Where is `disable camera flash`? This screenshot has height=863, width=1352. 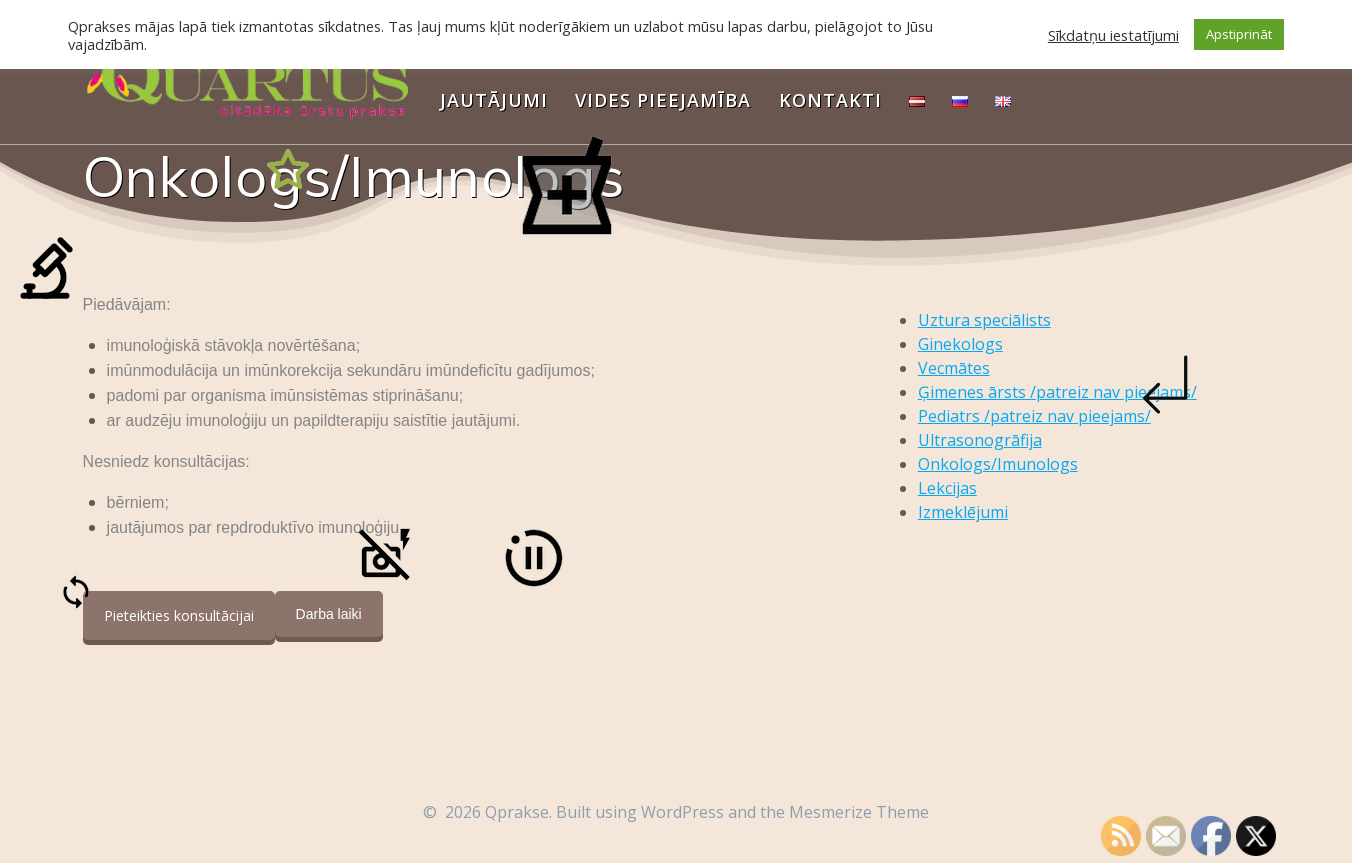
disable camera flash is located at coordinates (386, 553).